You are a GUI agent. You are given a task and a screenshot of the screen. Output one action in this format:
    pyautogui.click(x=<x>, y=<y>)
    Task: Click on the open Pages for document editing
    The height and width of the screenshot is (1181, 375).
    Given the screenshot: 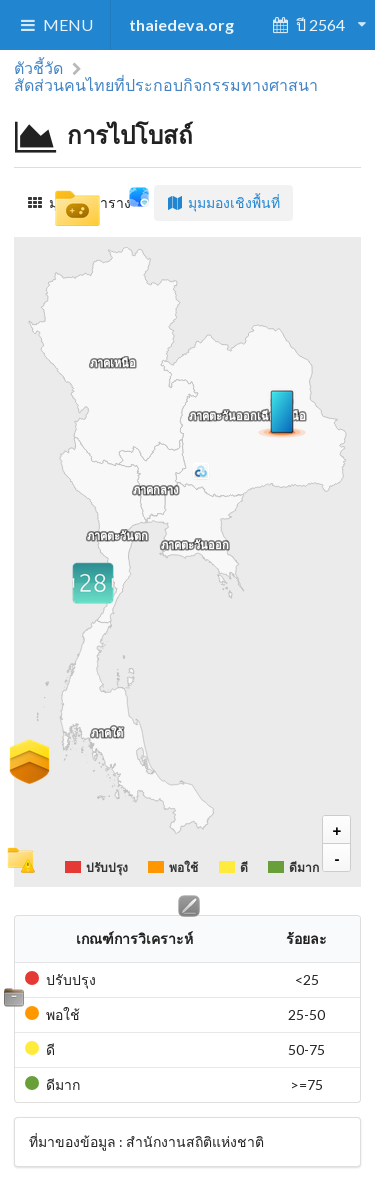 What is the action you would take?
    pyautogui.click(x=189, y=906)
    